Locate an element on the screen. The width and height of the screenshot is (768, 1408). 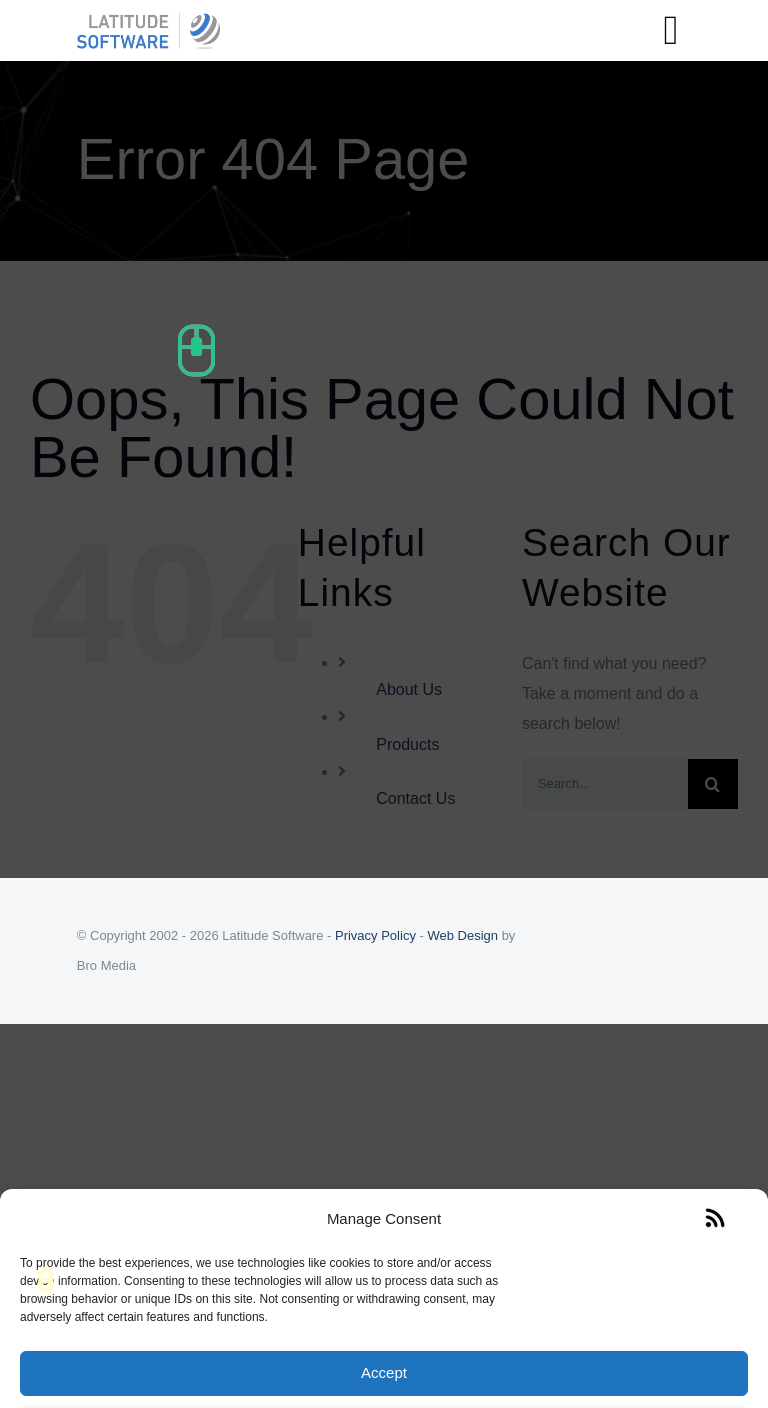
middle mouse button click action is located at coordinates (196, 350).